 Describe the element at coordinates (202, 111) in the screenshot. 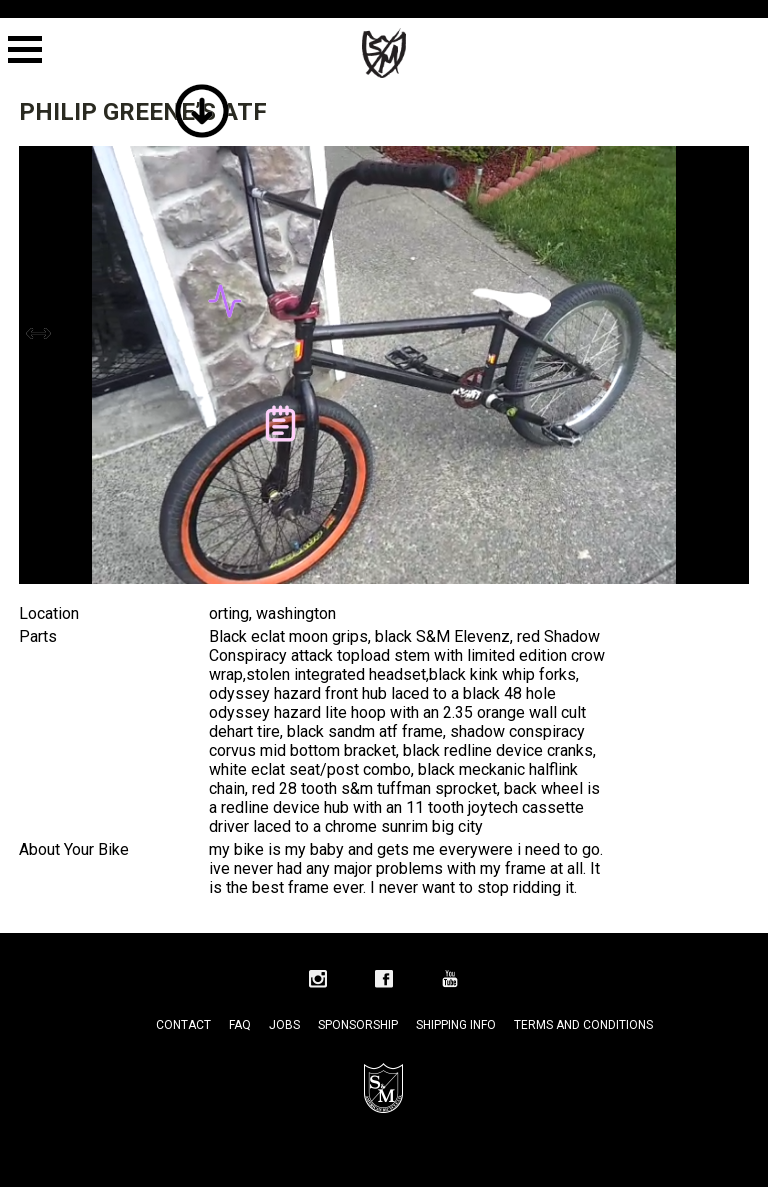

I see `download a file or content` at that location.